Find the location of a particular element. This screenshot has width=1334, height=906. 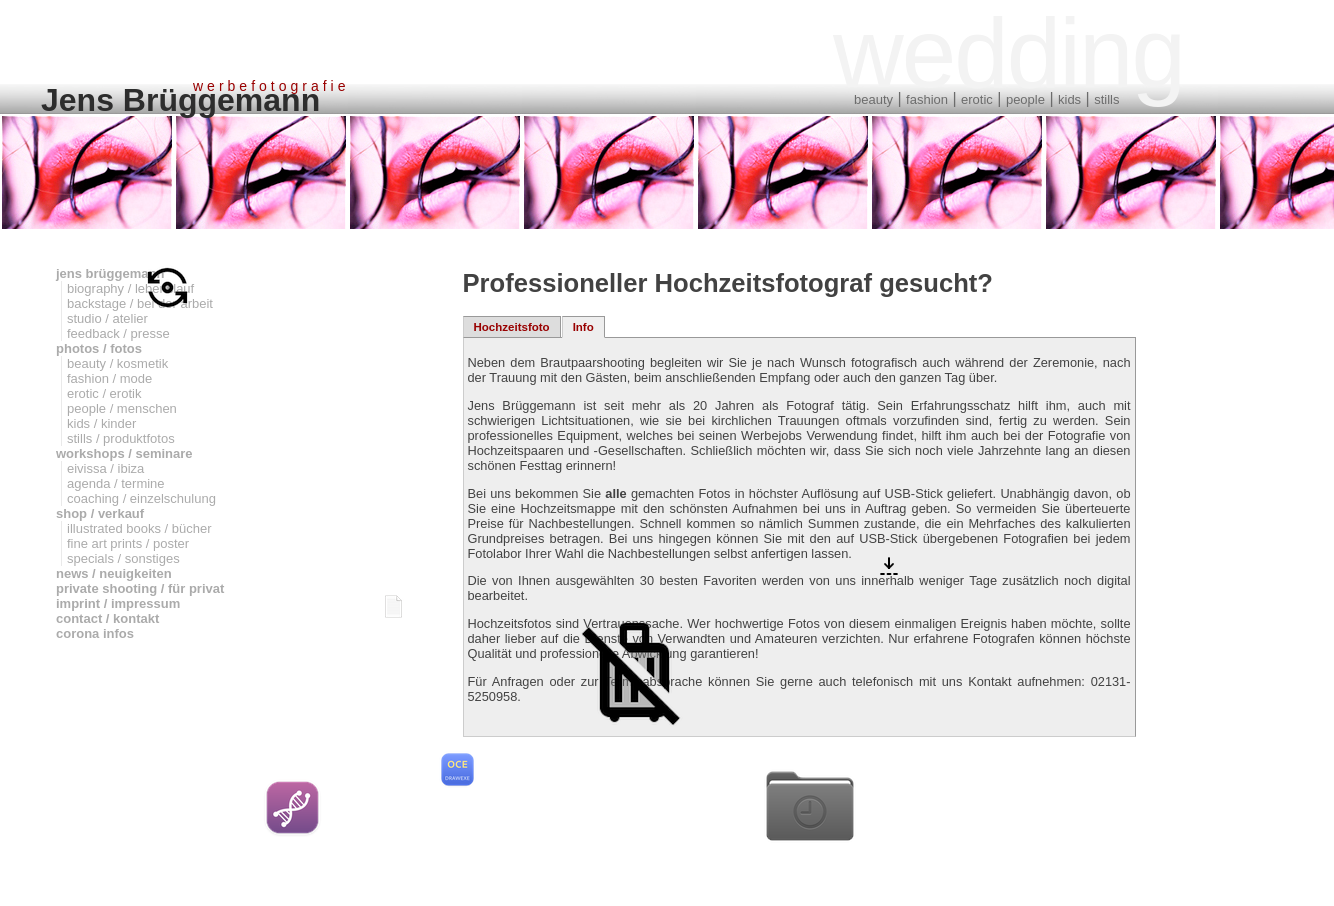

switch between front and rear camera is located at coordinates (167, 287).